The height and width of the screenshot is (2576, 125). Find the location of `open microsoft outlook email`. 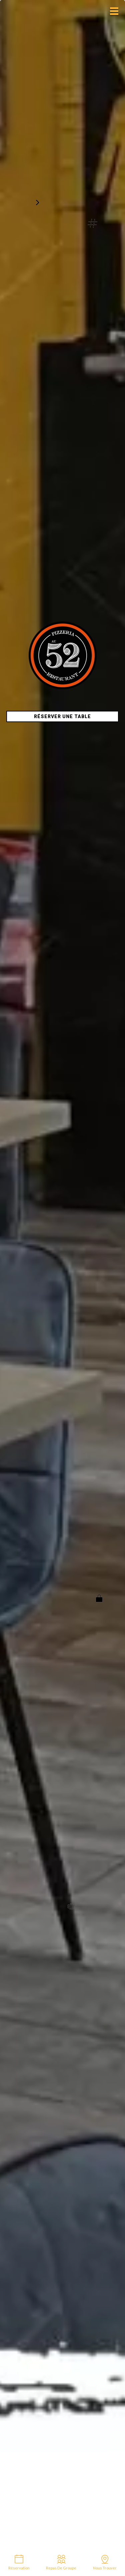

open microsoft outlook email is located at coordinates (71, 1906).